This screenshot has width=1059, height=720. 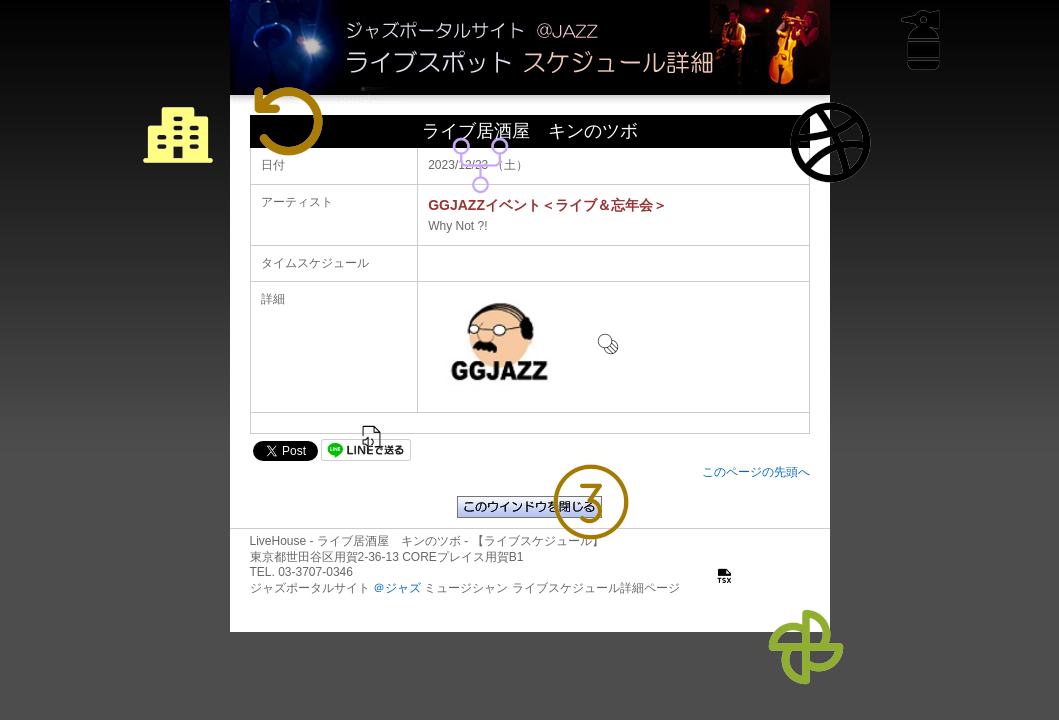 What do you see at coordinates (288, 121) in the screenshot?
I see `undo the last action` at bounding box center [288, 121].